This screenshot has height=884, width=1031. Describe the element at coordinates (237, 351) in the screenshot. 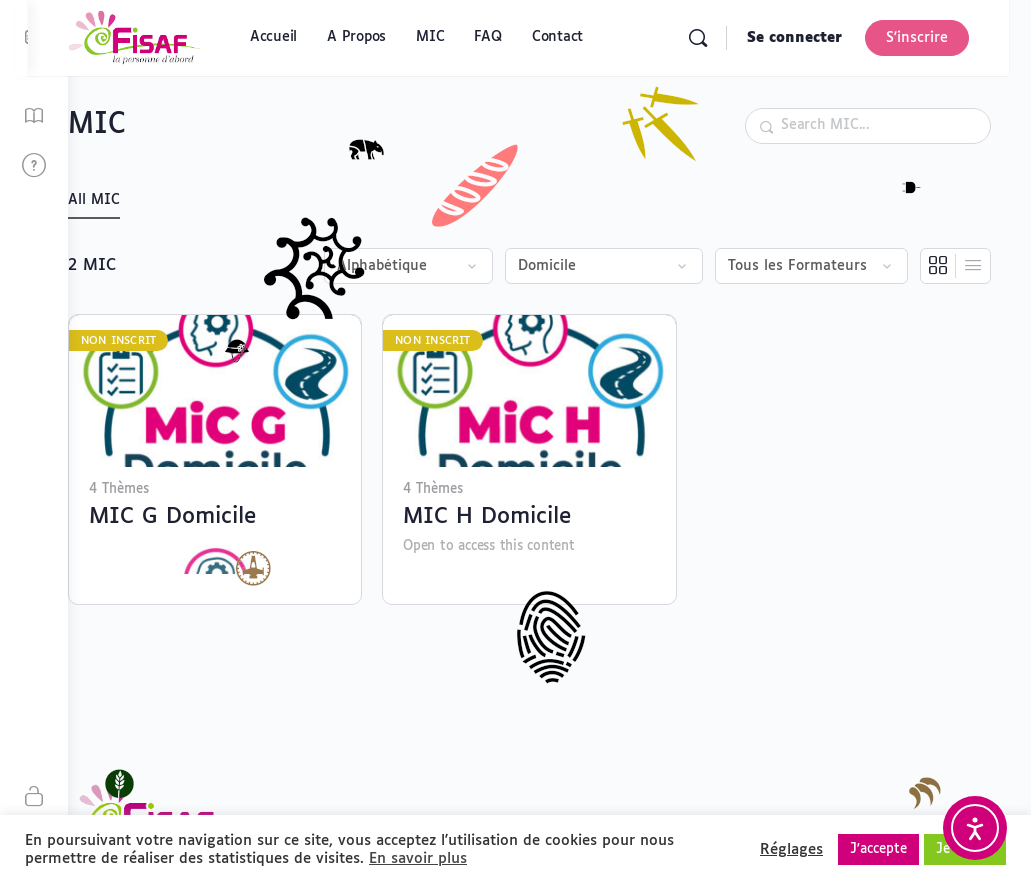

I see `select a flower hat accessory for your character` at that location.